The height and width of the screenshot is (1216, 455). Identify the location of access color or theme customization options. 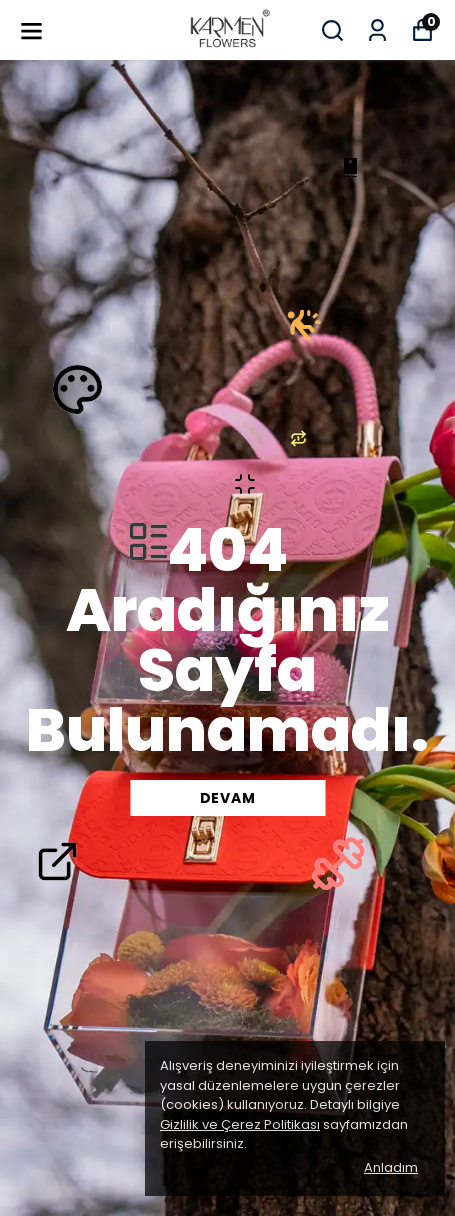
(77, 389).